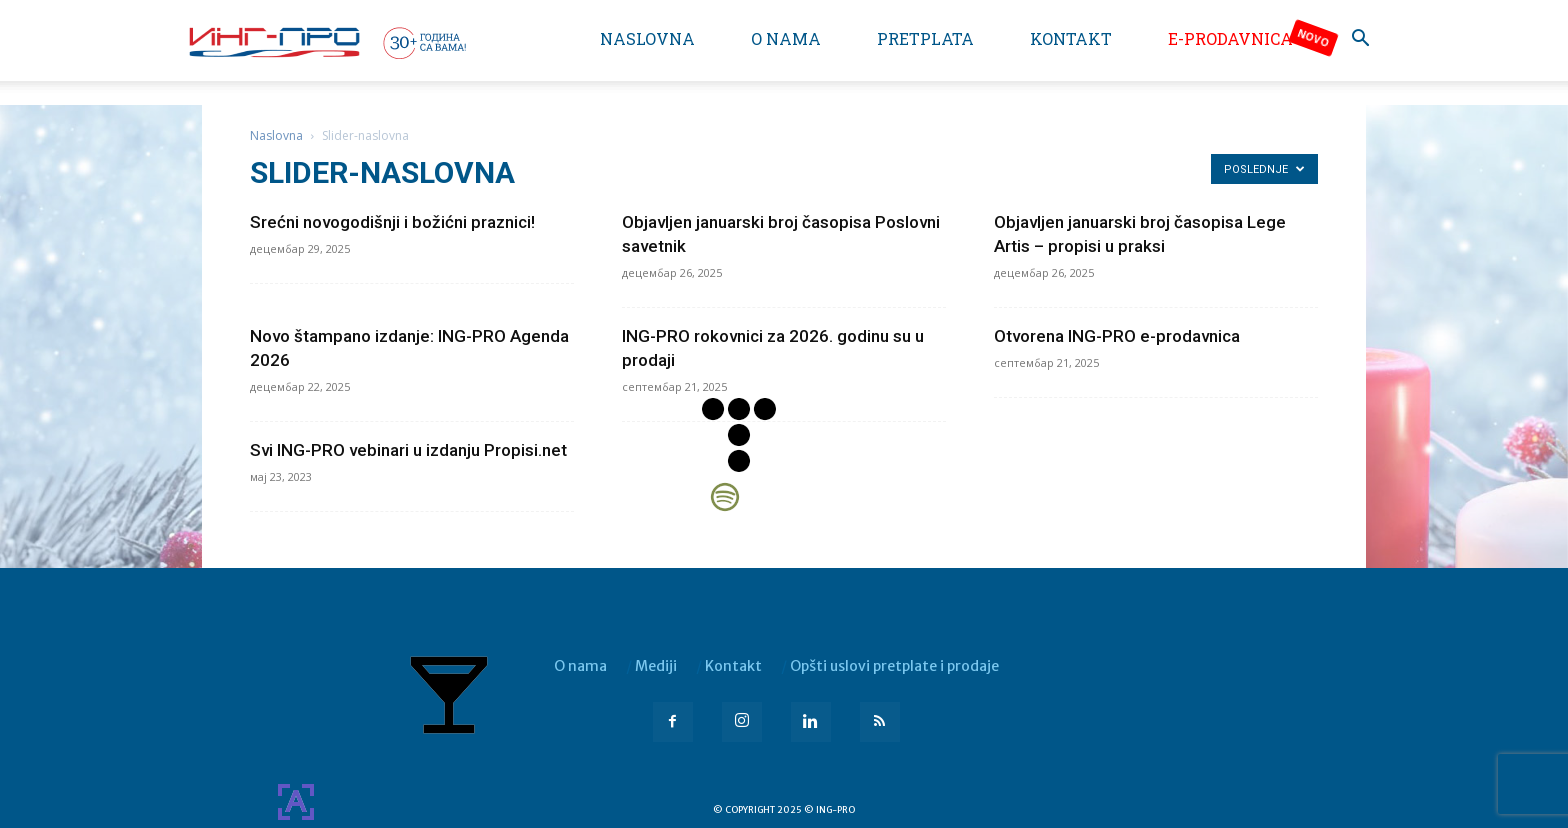 The width and height of the screenshot is (1568, 828). Describe the element at coordinates (725, 497) in the screenshot. I see `open Spotify` at that location.